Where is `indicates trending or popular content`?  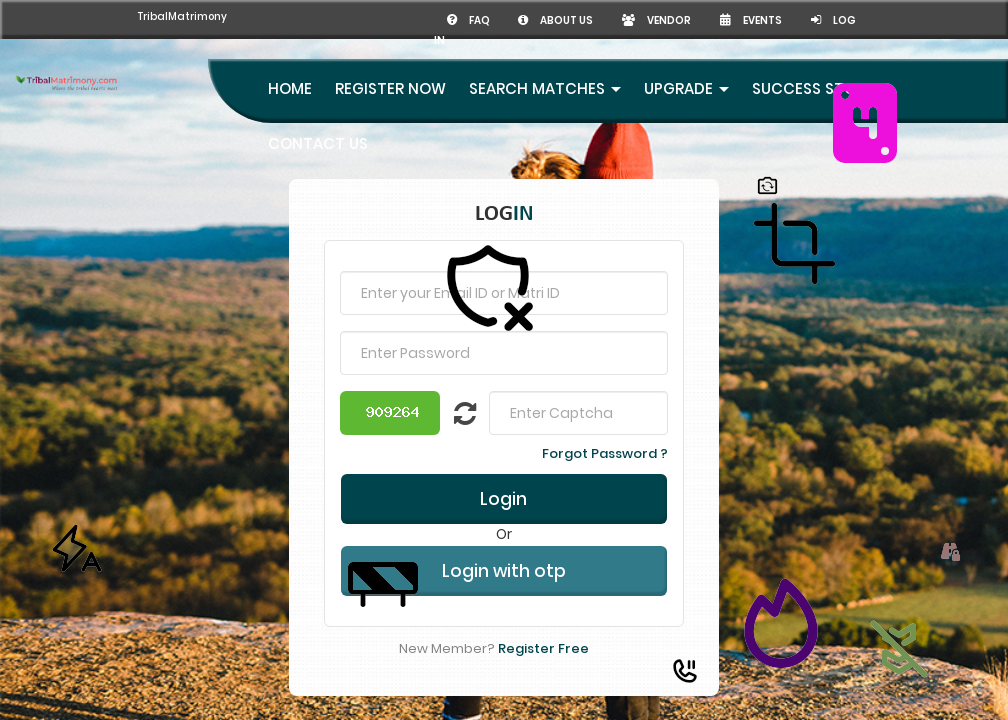 indicates trending or popular content is located at coordinates (781, 625).